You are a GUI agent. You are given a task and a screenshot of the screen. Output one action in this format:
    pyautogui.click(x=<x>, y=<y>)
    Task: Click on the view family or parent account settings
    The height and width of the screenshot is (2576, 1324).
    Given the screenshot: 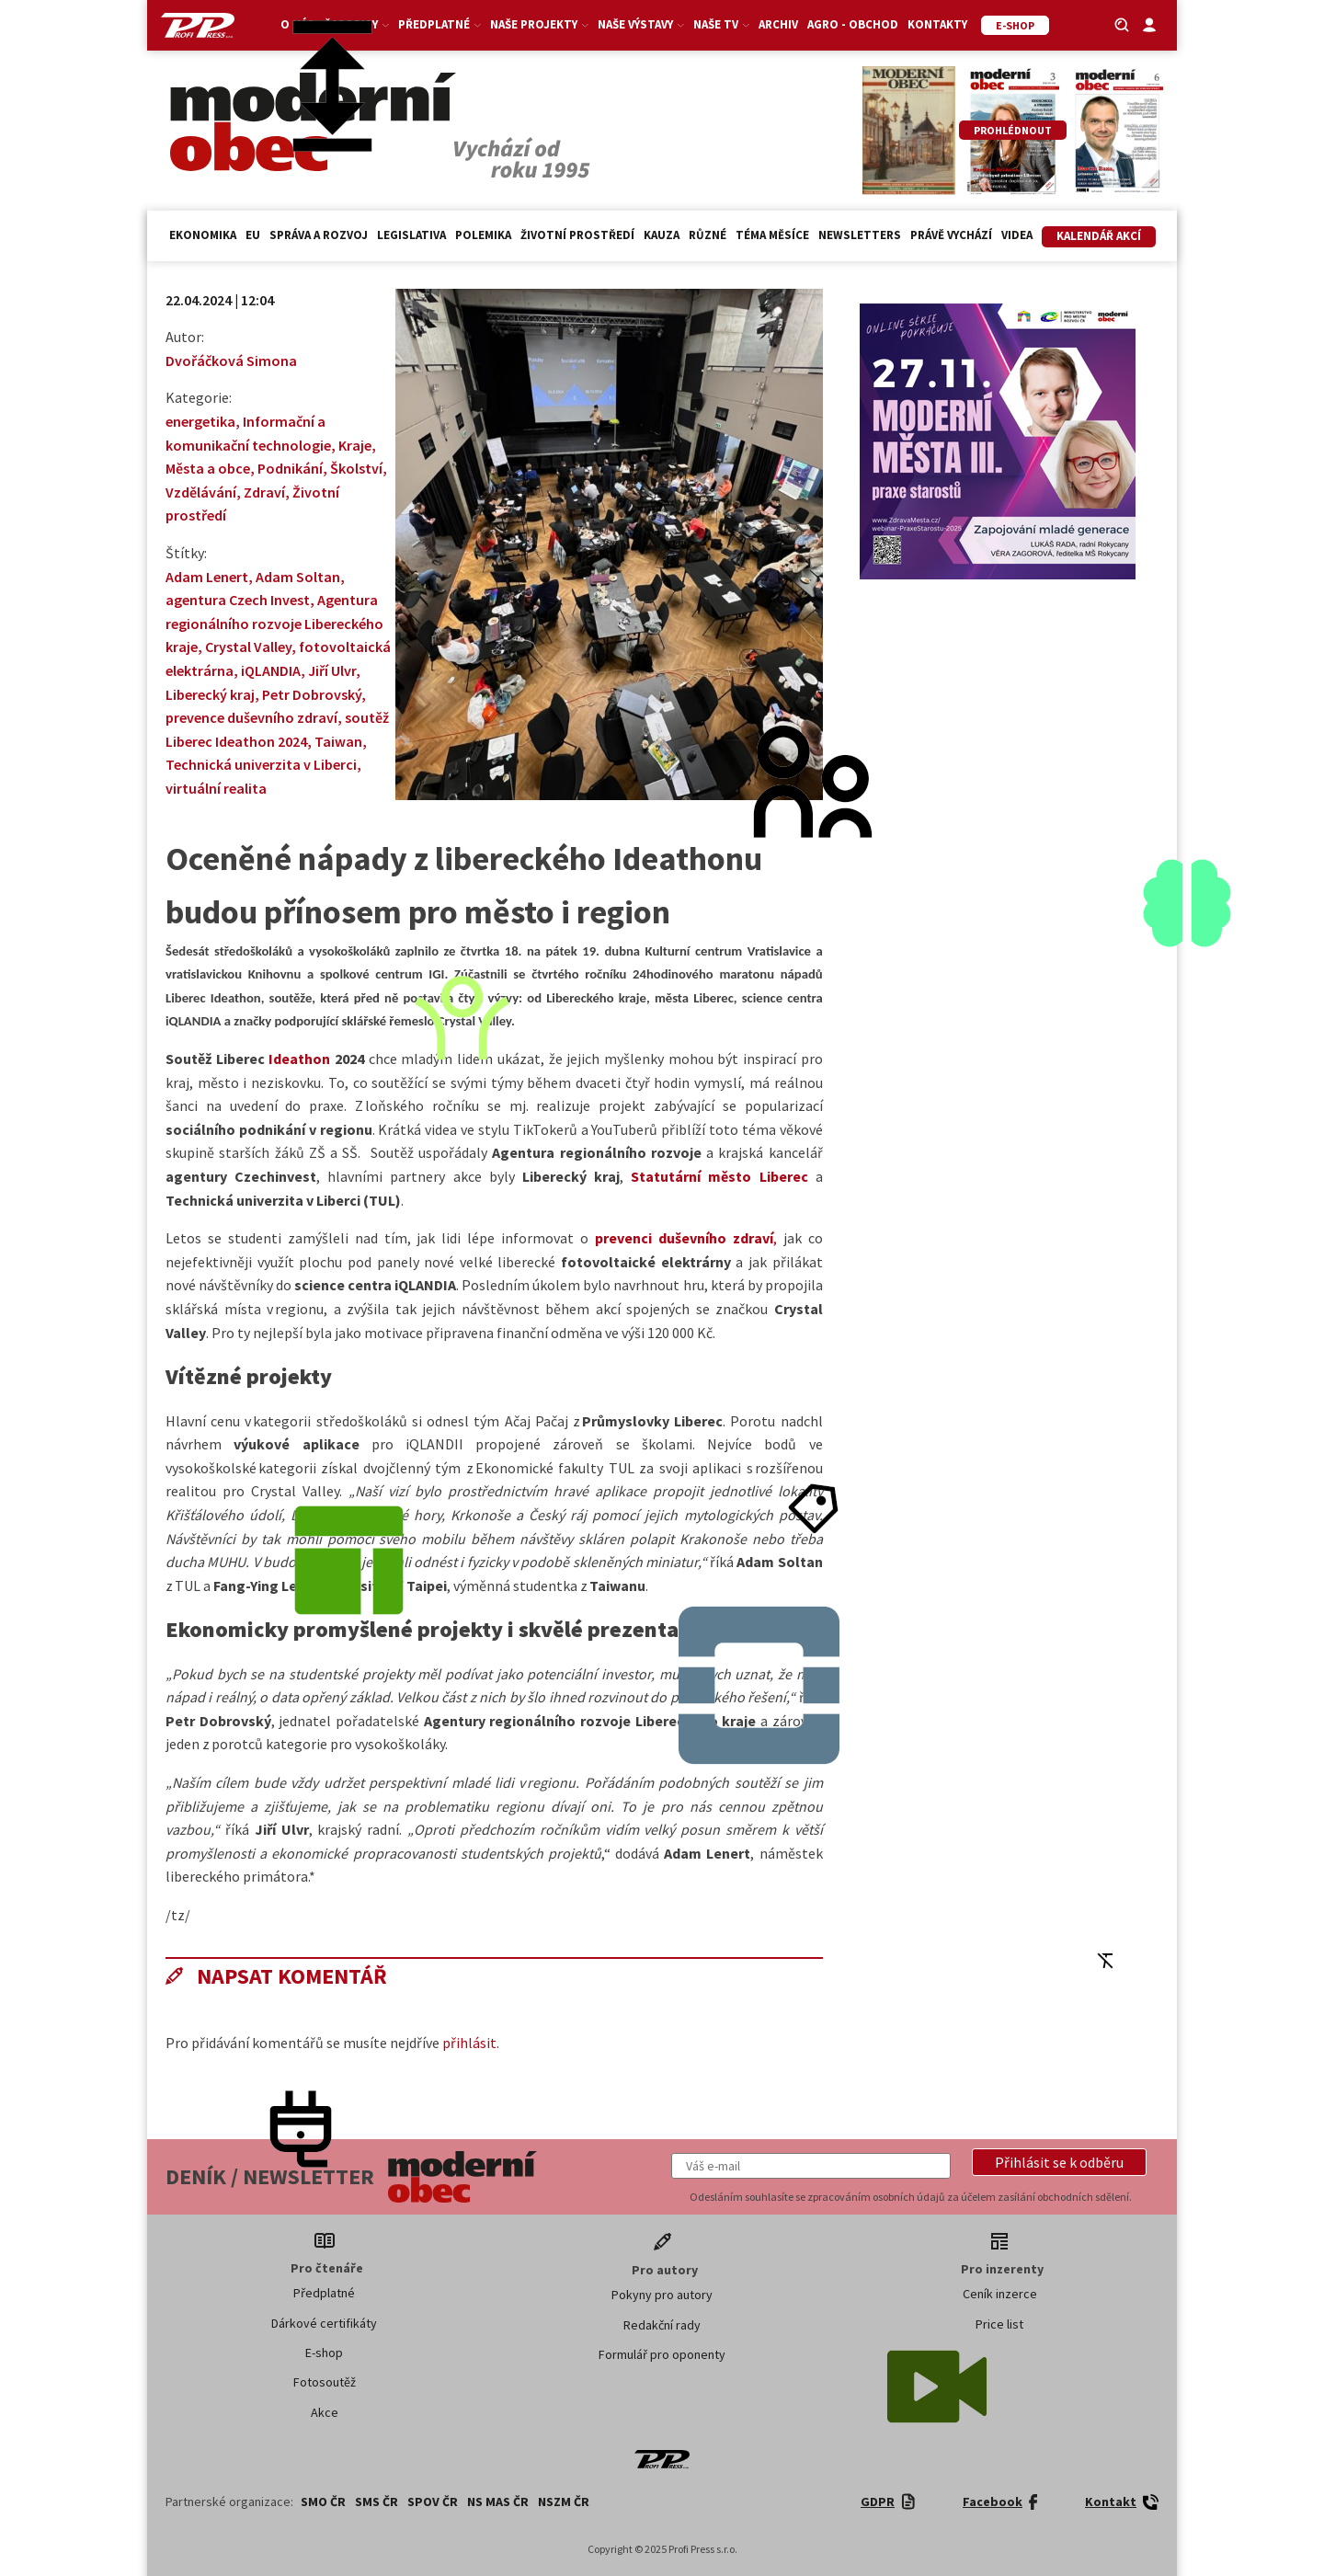 What is the action you would take?
    pyautogui.click(x=813, y=784)
    